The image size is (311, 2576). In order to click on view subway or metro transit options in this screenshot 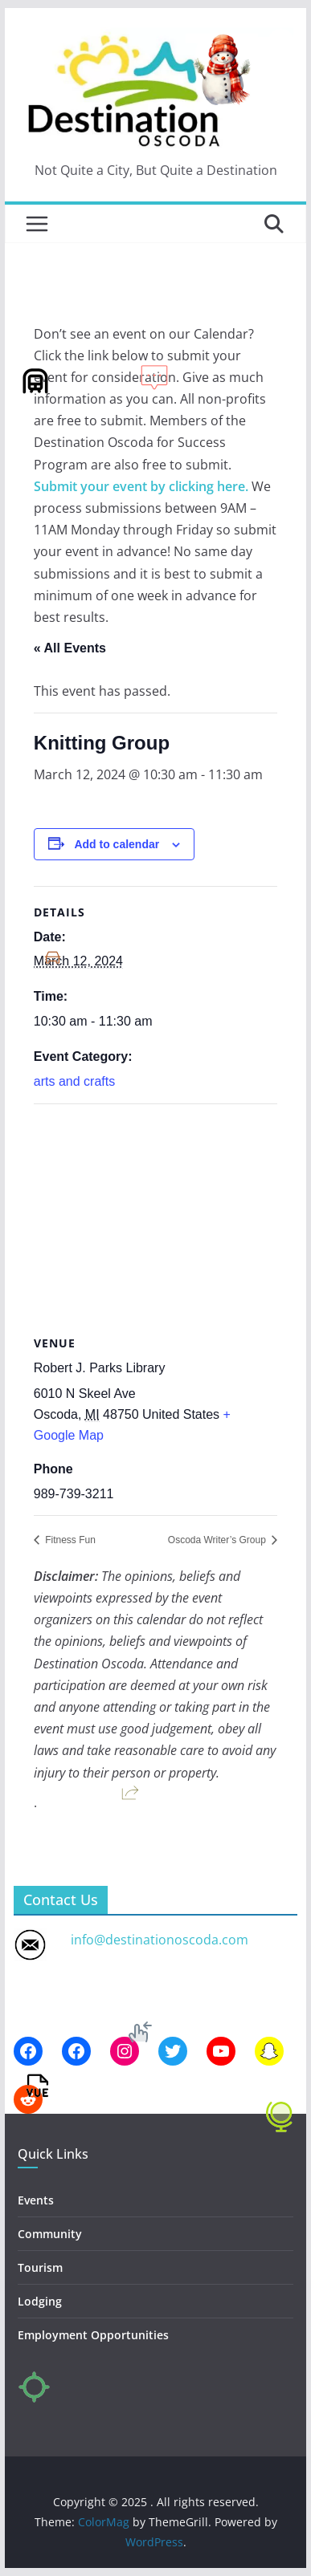, I will do `click(35, 382)`.